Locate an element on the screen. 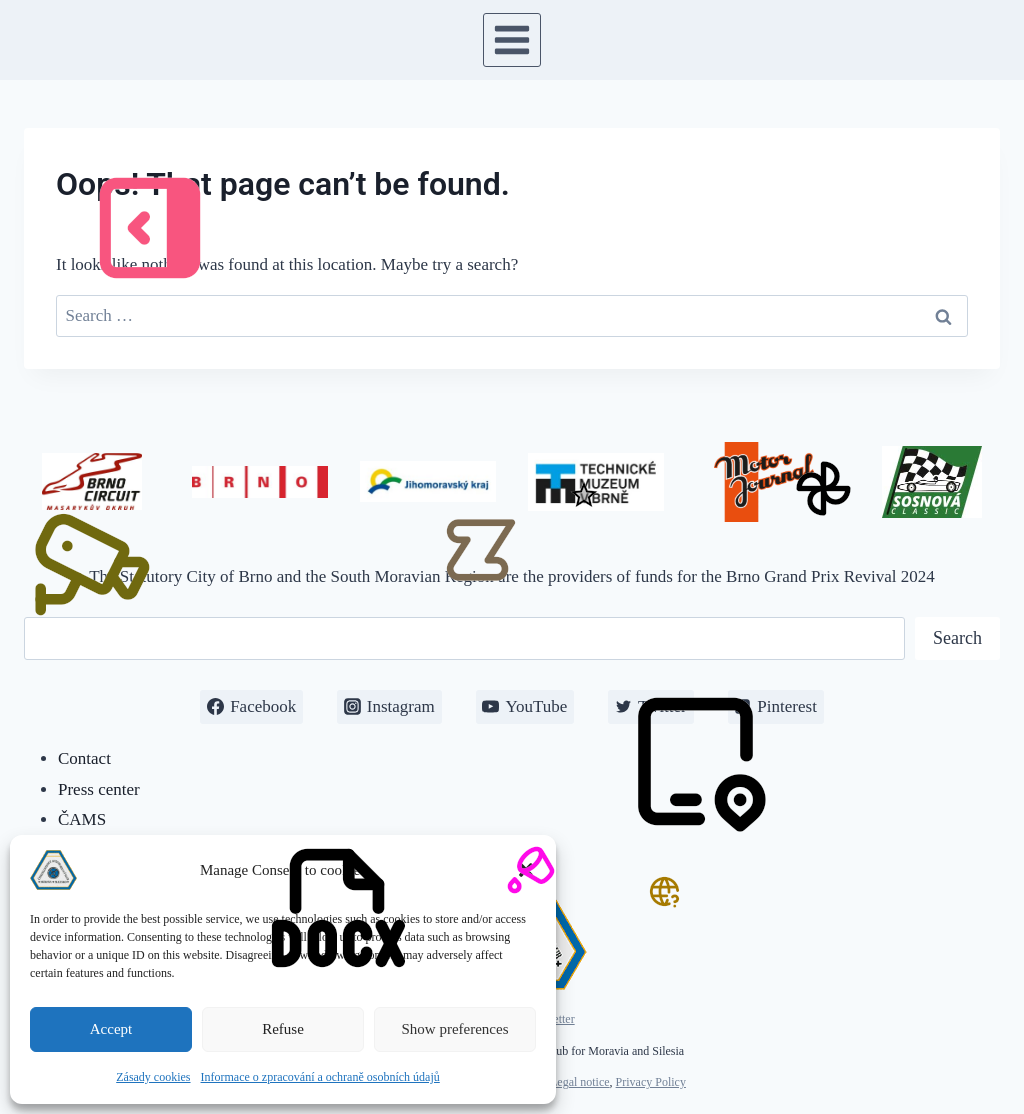 The image size is (1024, 1114). expand the right sidebar panel is located at coordinates (150, 228).